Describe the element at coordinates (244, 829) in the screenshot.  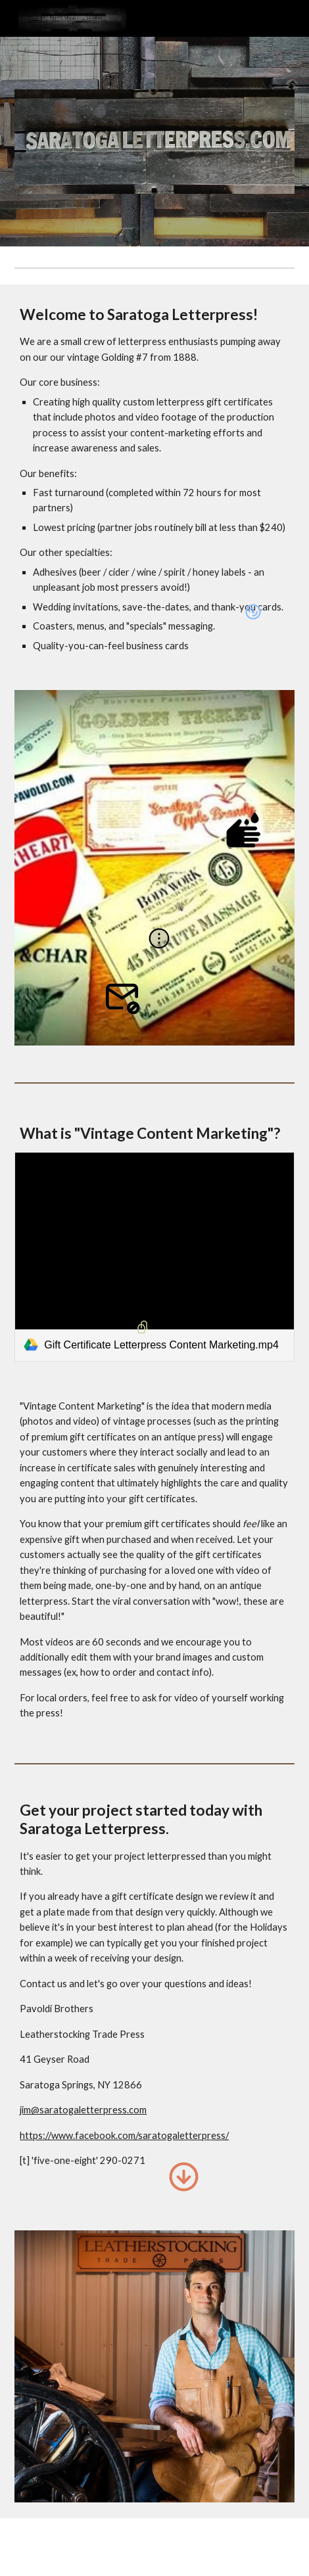
I see `wash your hands reminder` at that location.